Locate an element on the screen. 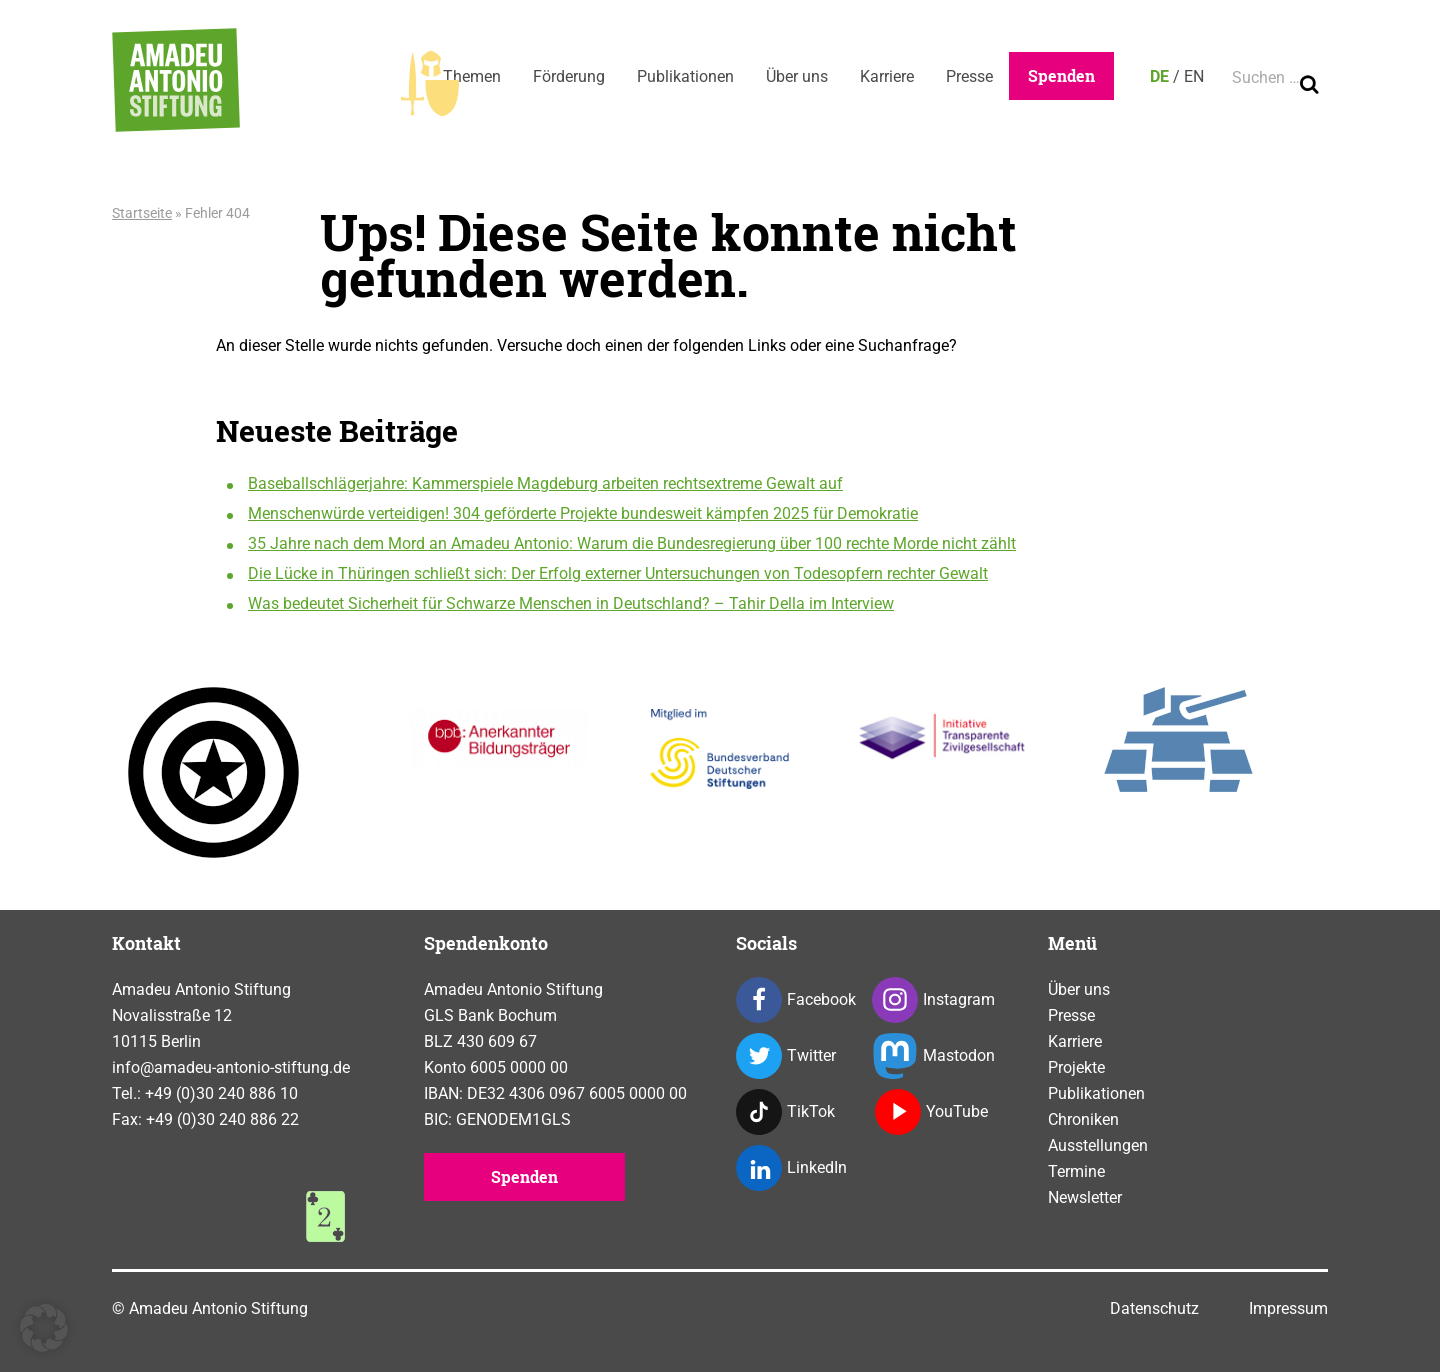  select tank unit in strategy game is located at coordinates (1178, 739).